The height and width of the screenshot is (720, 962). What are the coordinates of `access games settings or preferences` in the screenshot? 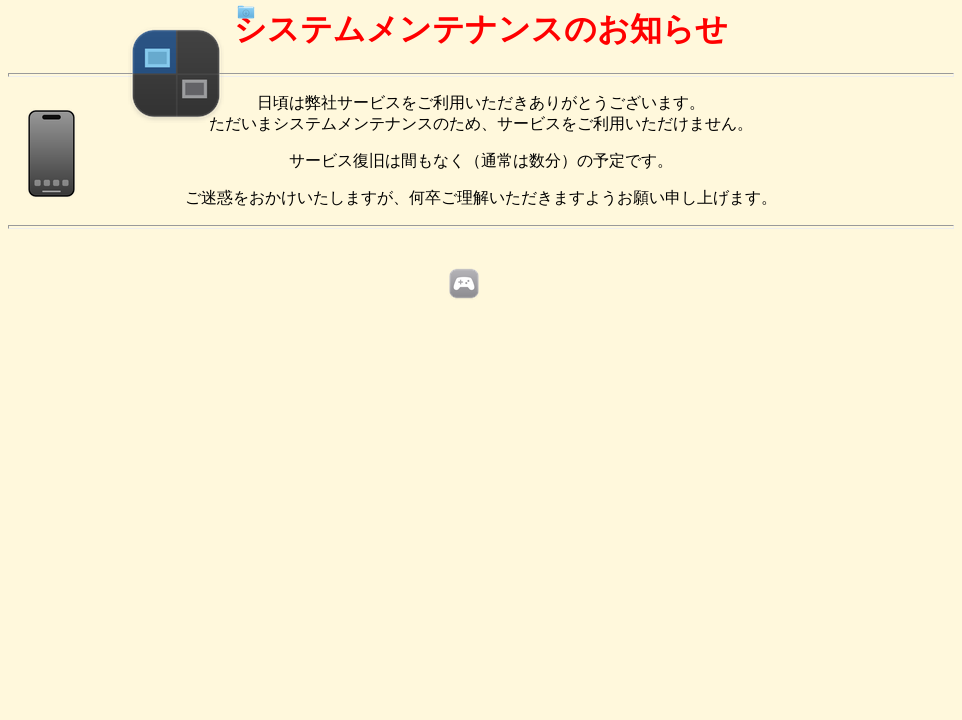 It's located at (464, 284).